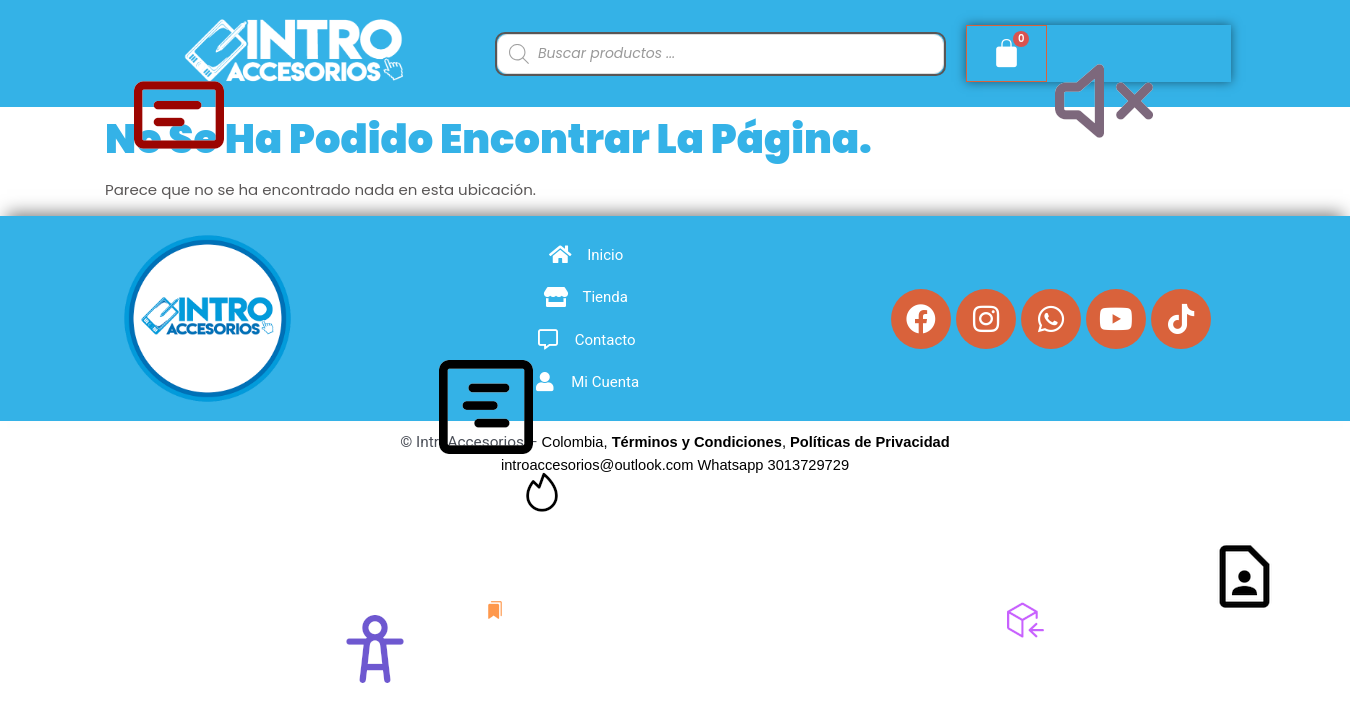 The width and height of the screenshot is (1350, 720). What do you see at coordinates (542, 493) in the screenshot?
I see `indicates trending or hot content` at bounding box center [542, 493].